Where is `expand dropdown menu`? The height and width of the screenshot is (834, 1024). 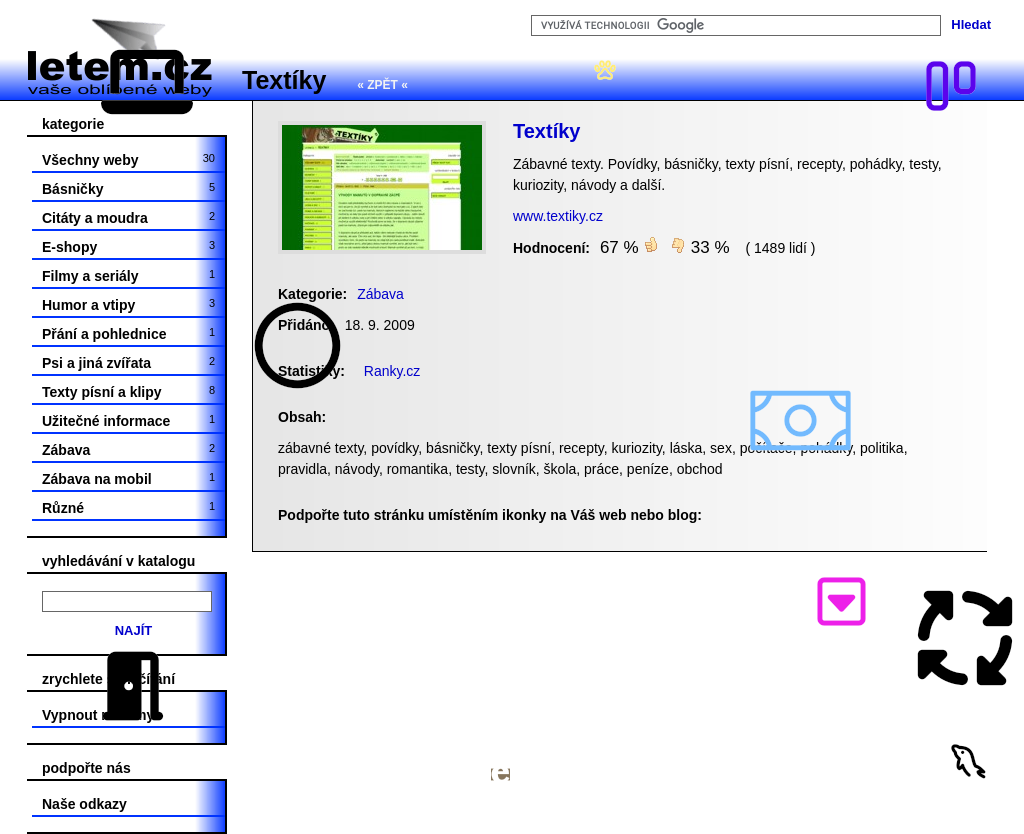
expand dropdown menu is located at coordinates (841, 601).